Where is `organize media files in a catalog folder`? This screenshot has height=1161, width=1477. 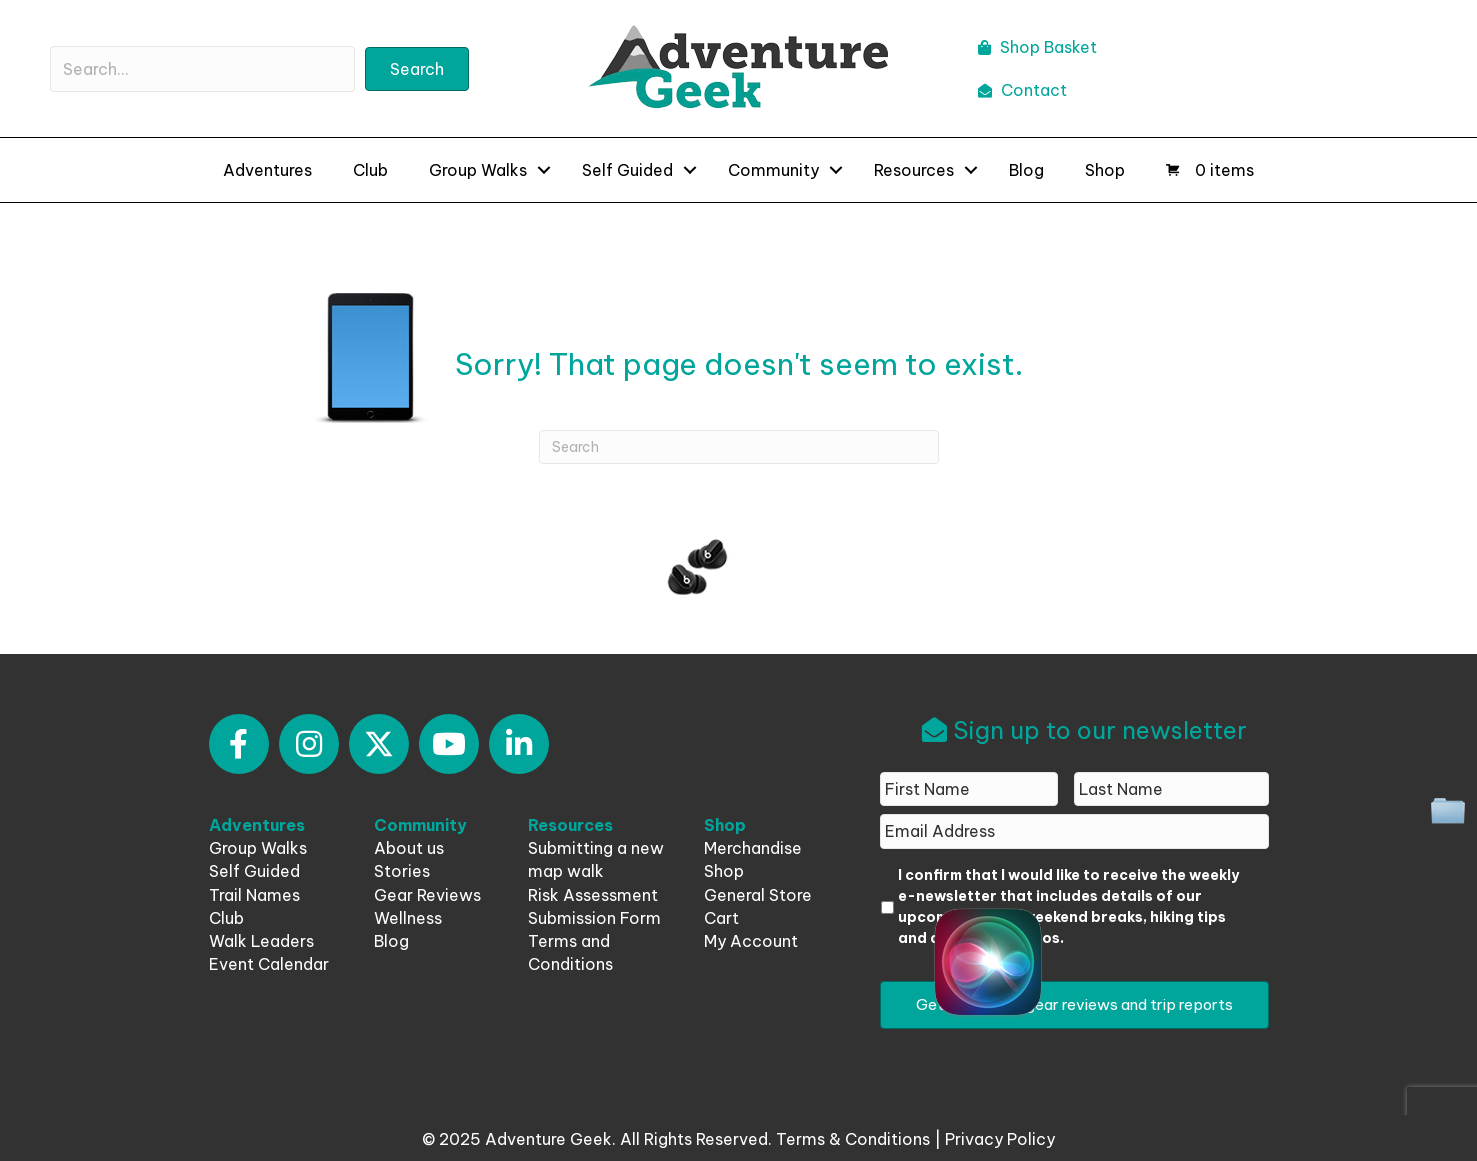
organize media files in a catalog folder is located at coordinates (1448, 811).